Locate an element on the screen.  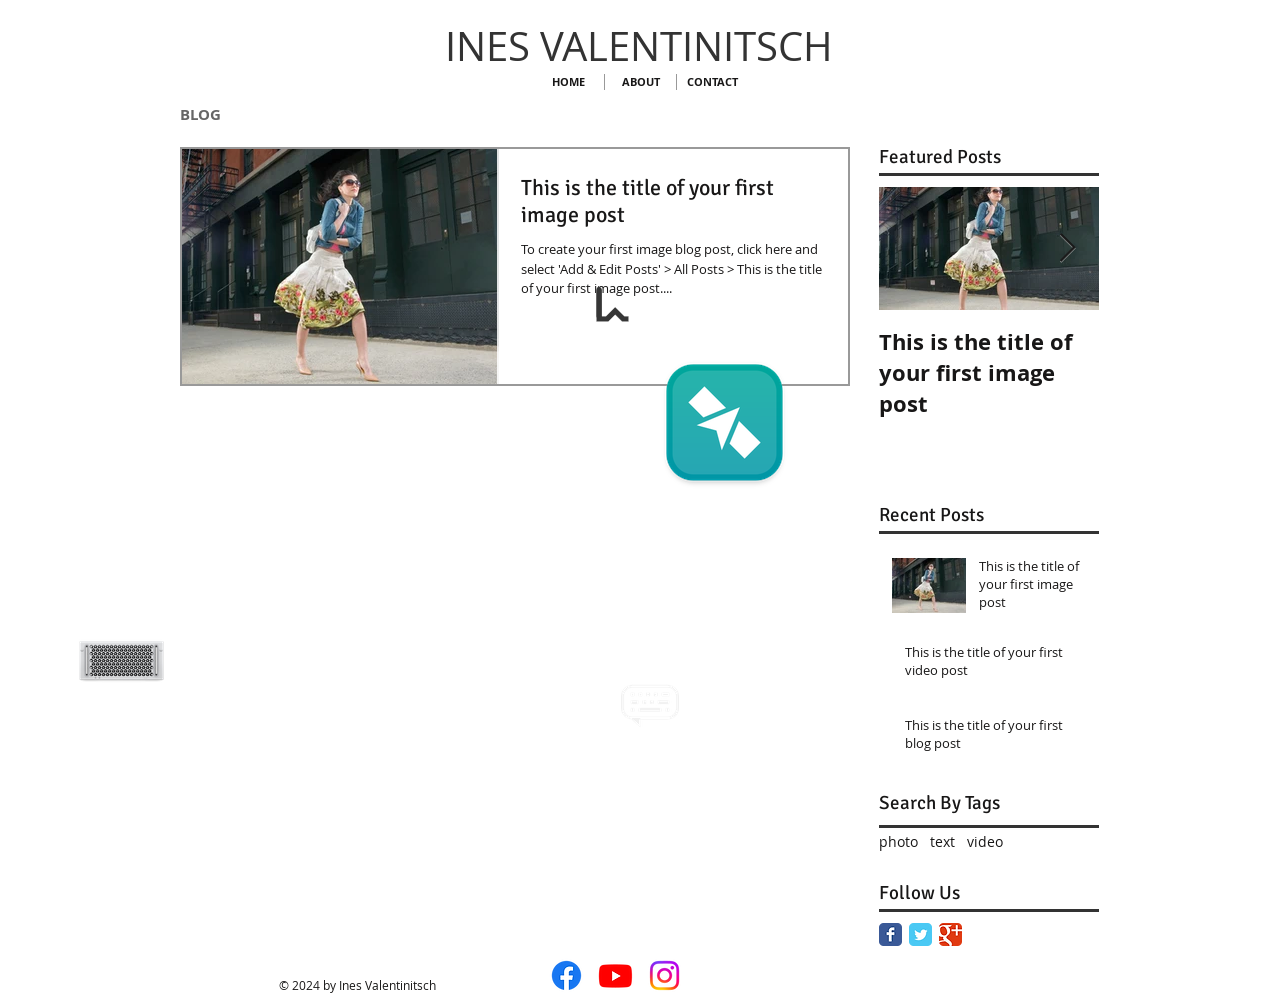
launch the nibbles snake game is located at coordinates (612, 305).